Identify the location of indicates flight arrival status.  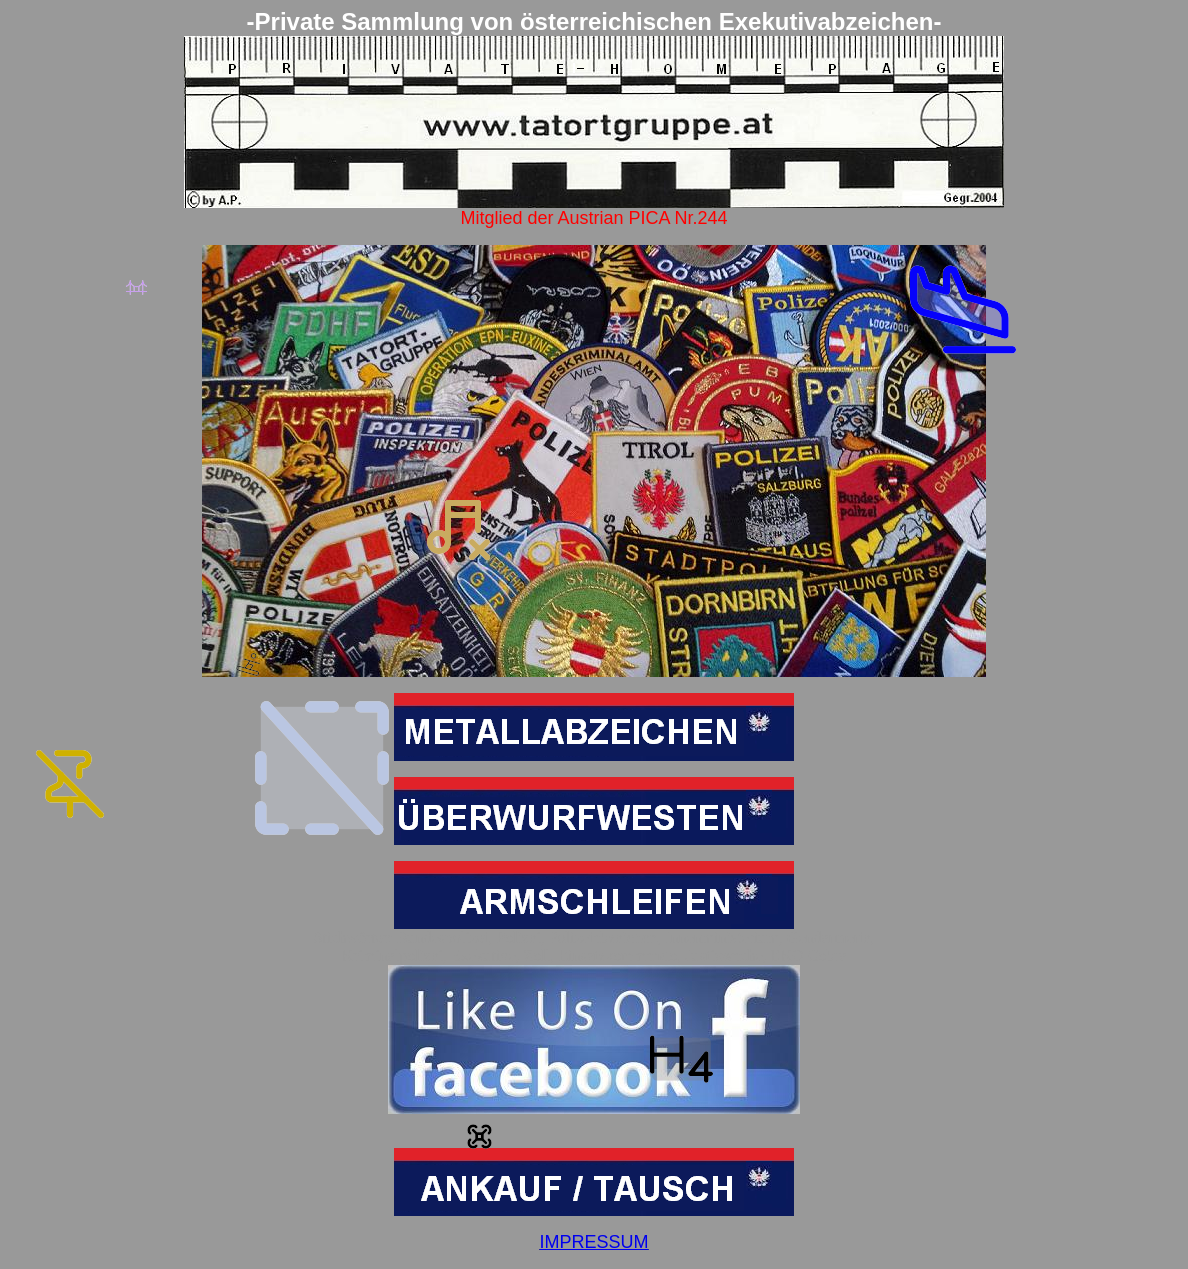
(957, 309).